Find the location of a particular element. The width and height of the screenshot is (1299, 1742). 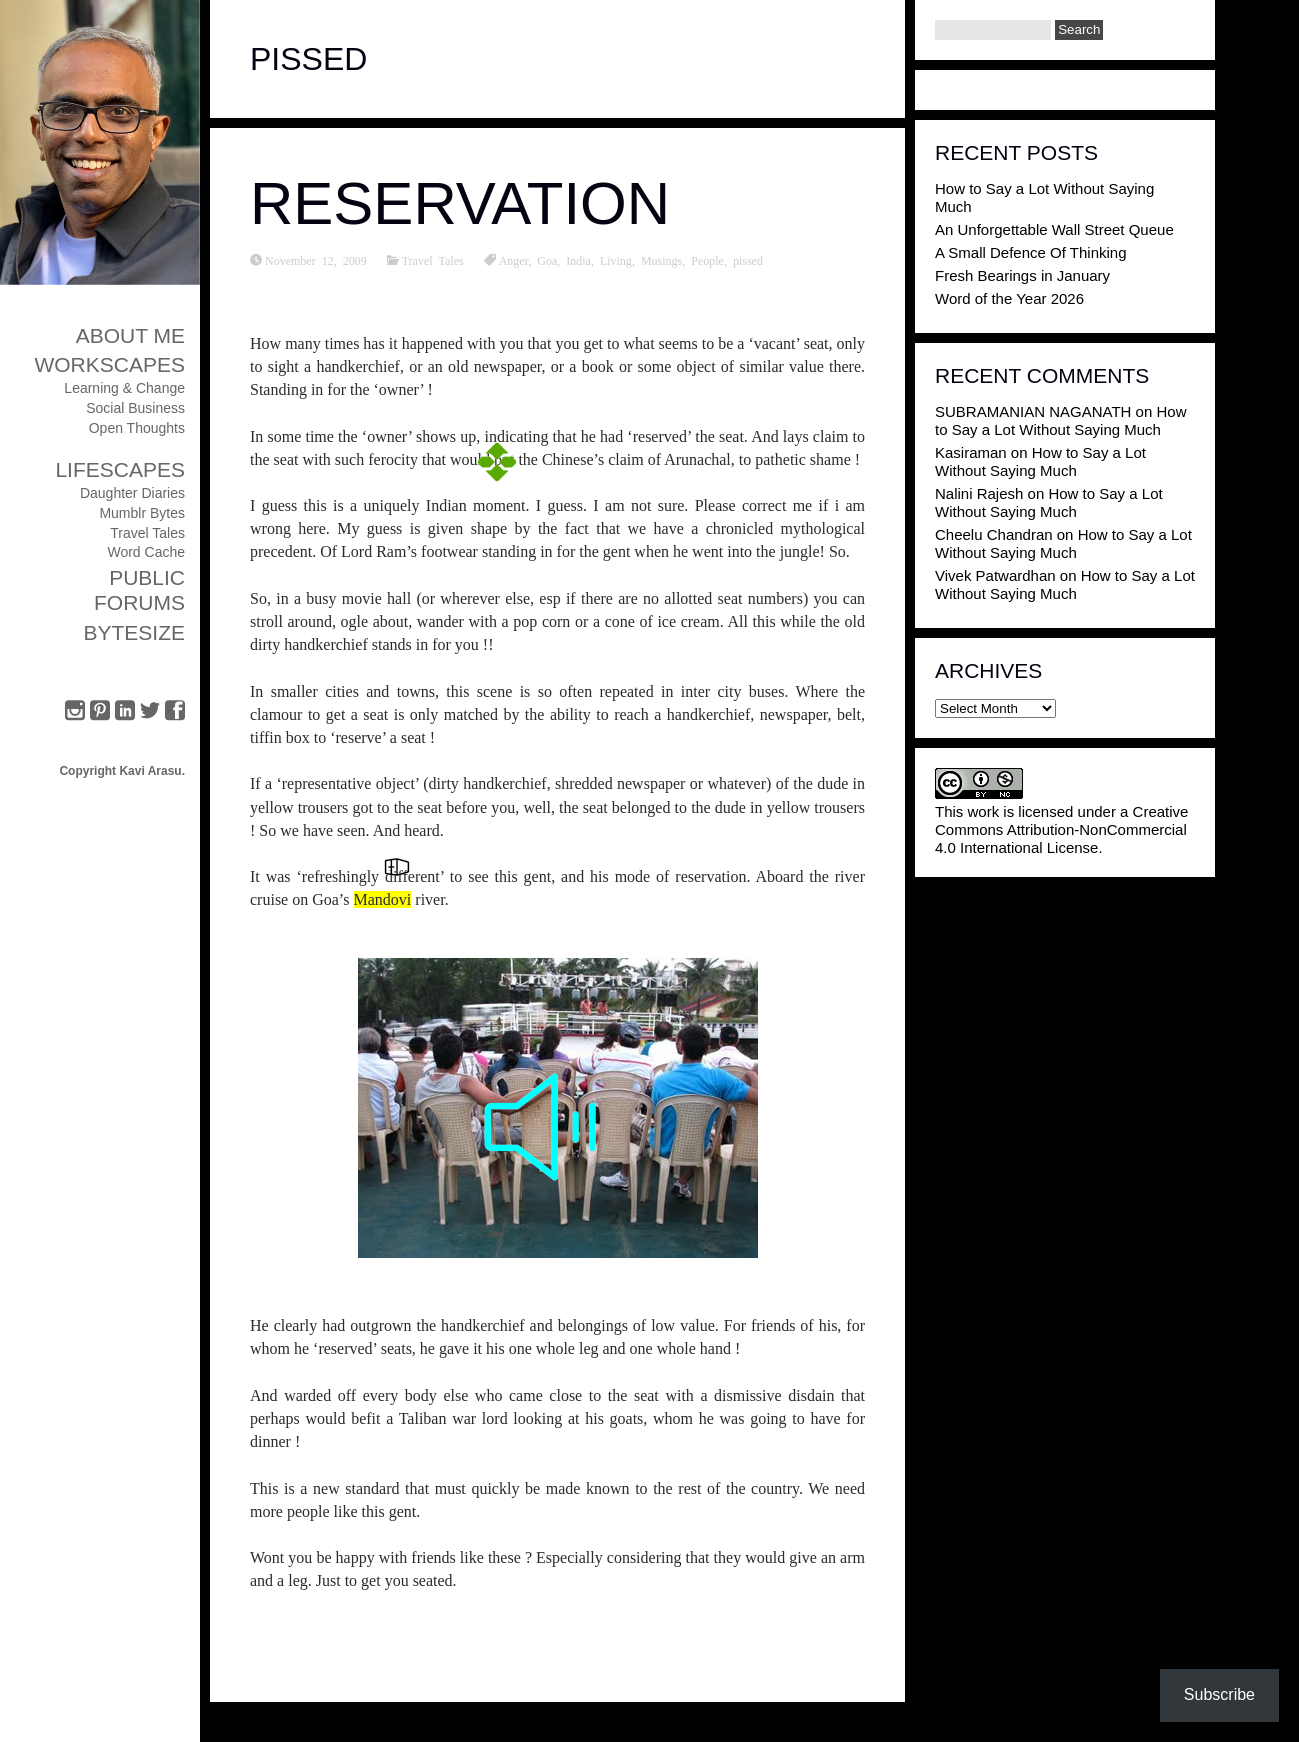

pix instant payment system logo is located at coordinates (497, 462).